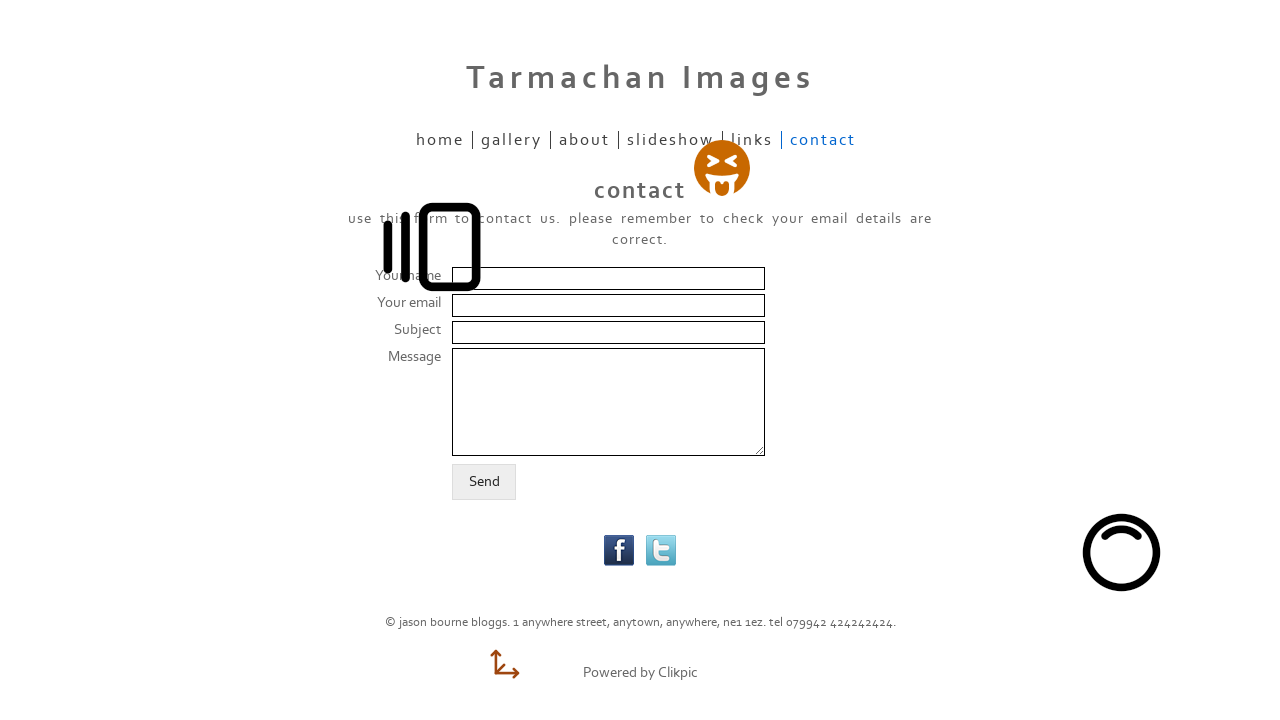  I want to click on move or transform object in 3d space, so click(505, 663).